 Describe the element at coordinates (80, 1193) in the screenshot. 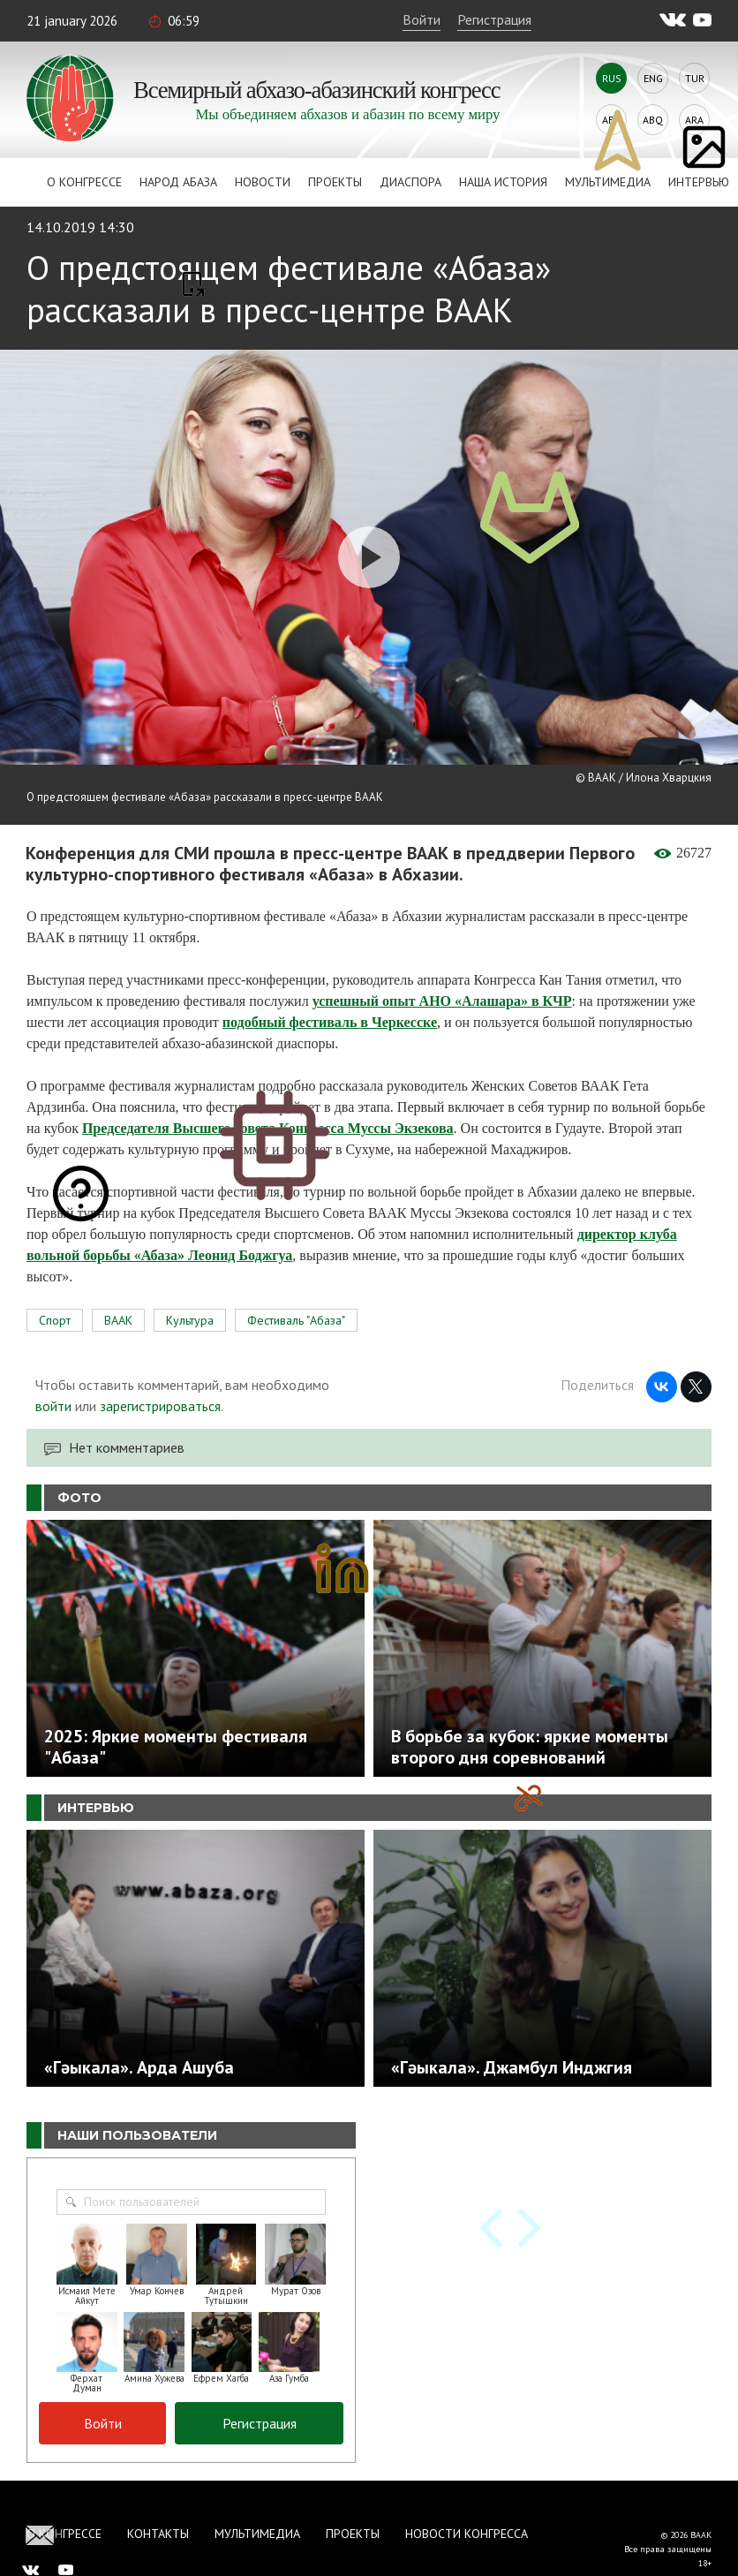

I see `access help or support information` at that location.